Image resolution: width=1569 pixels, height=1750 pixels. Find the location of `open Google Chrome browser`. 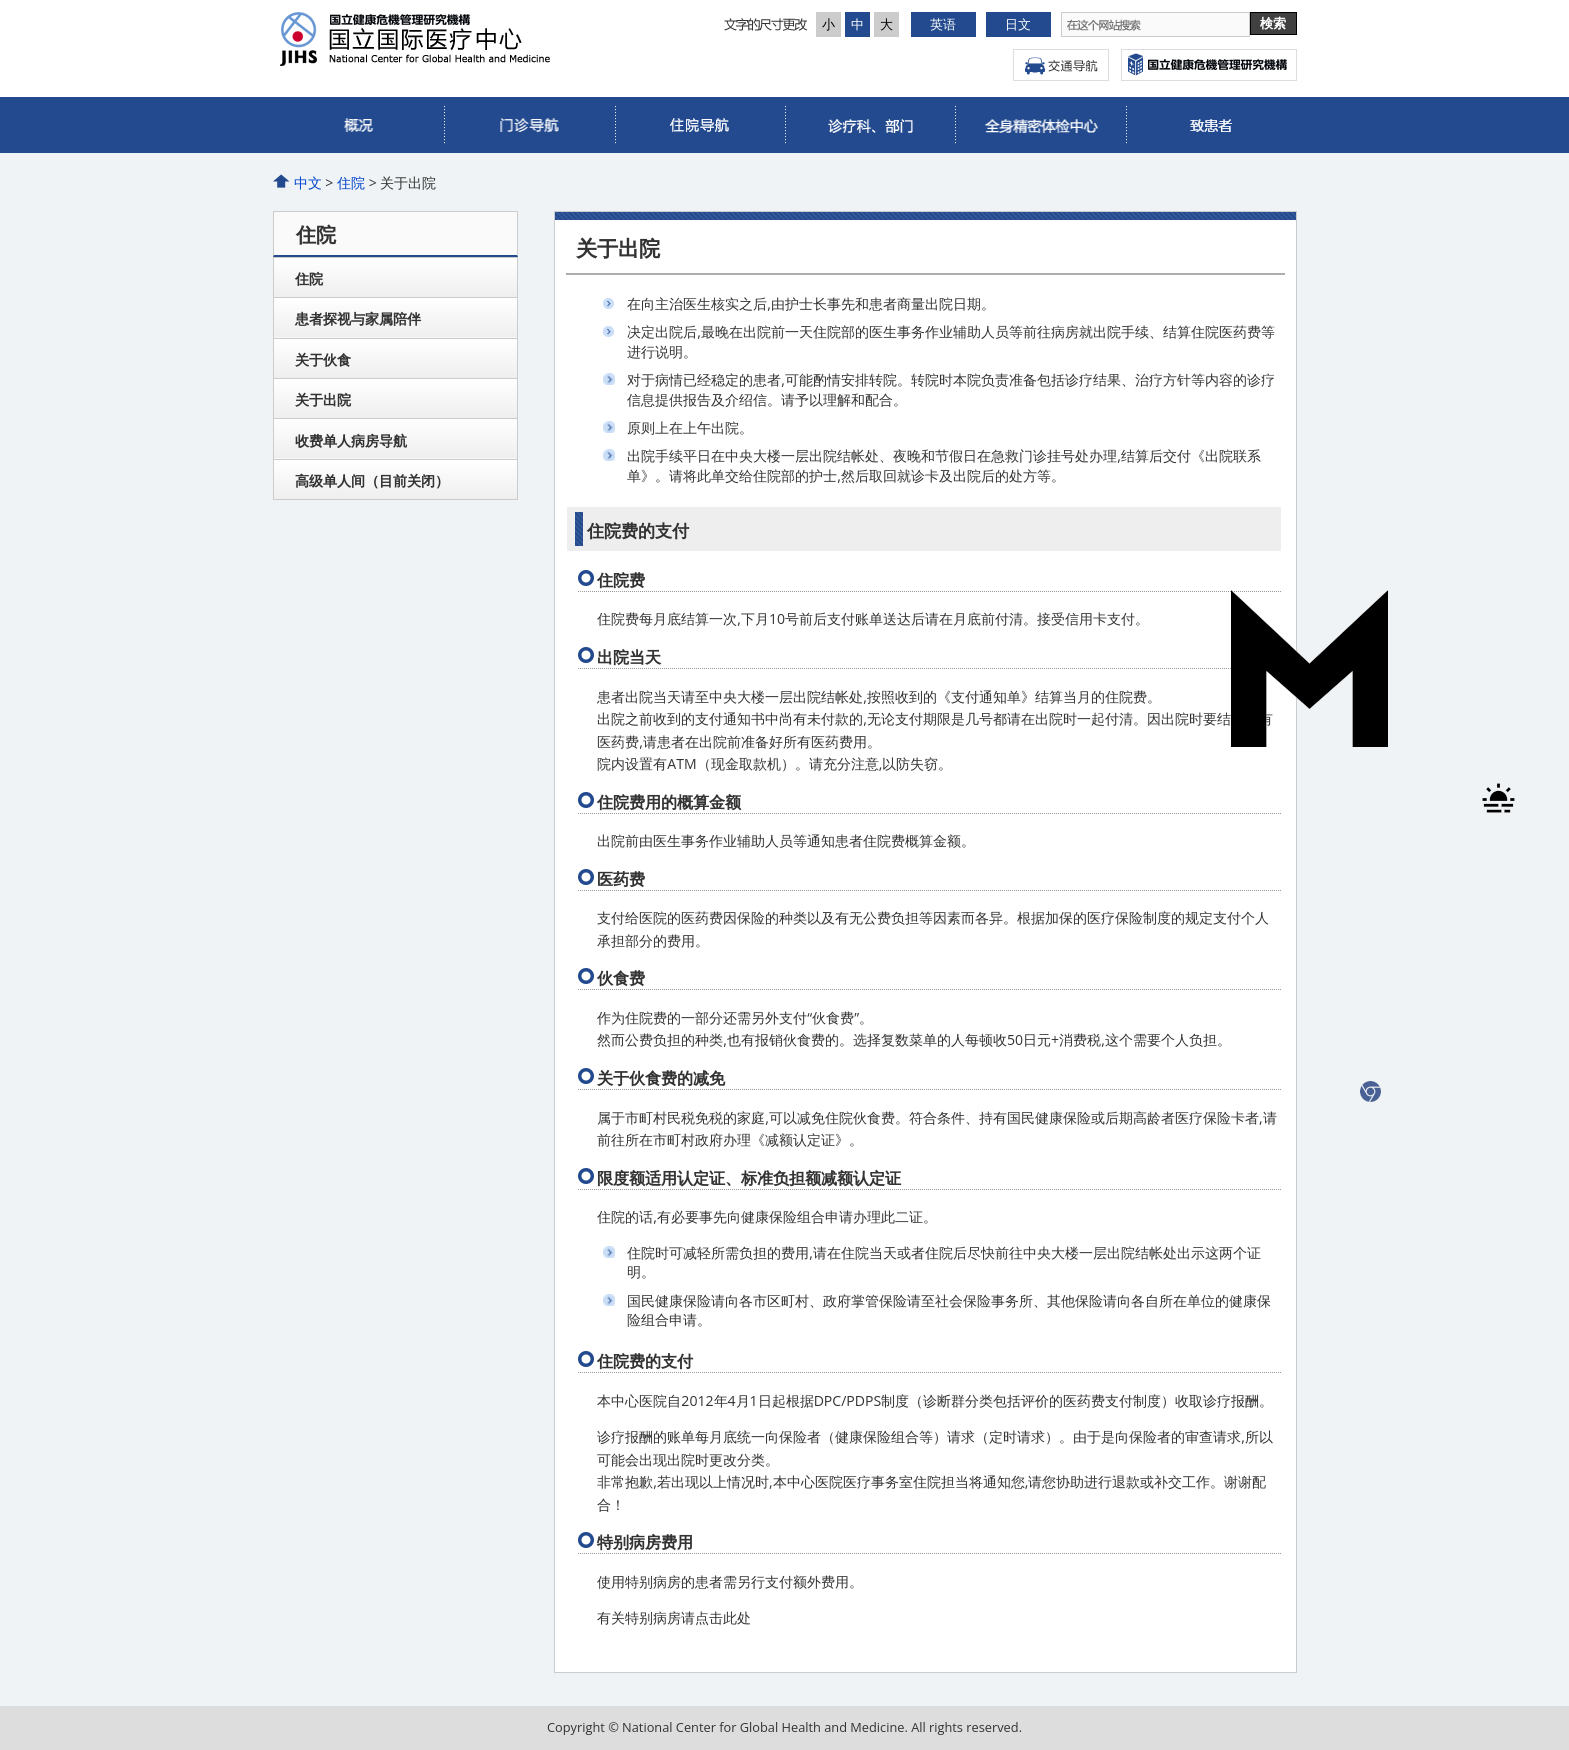

open Google Chrome browser is located at coordinates (1370, 1091).